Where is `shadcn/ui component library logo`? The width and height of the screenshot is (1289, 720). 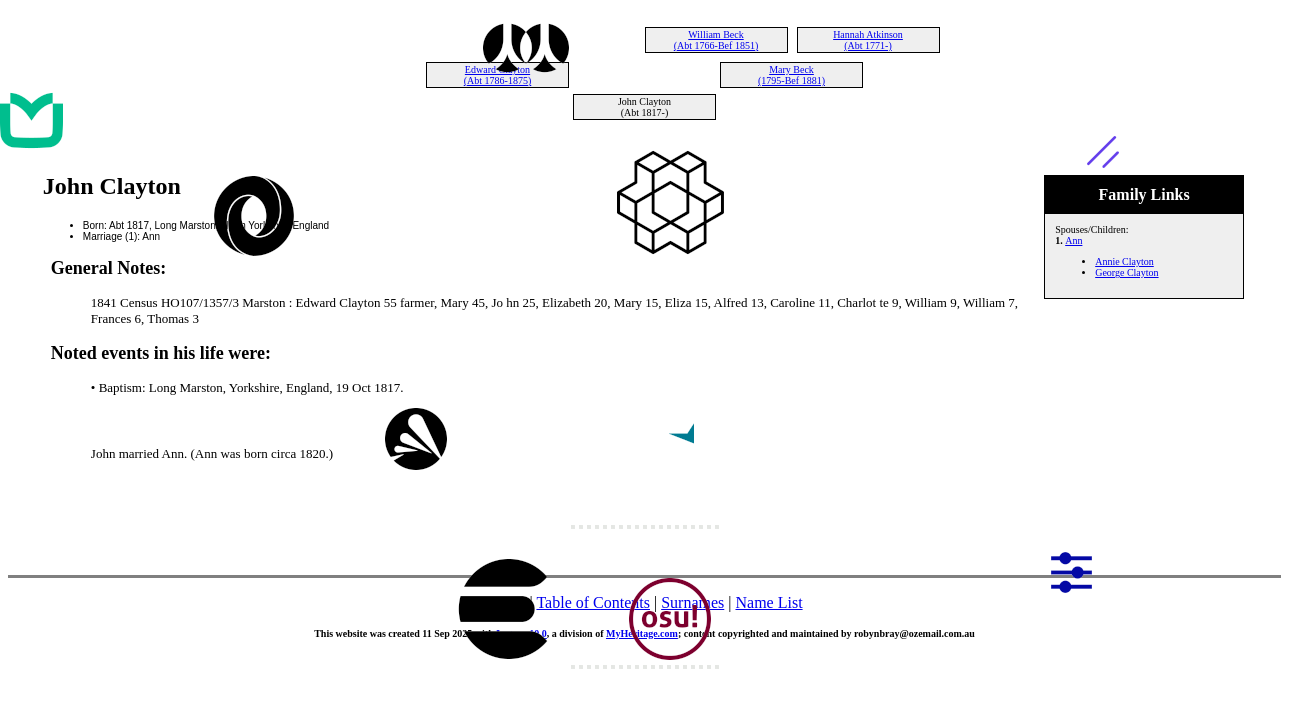
shadcn/ui component library logo is located at coordinates (1103, 152).